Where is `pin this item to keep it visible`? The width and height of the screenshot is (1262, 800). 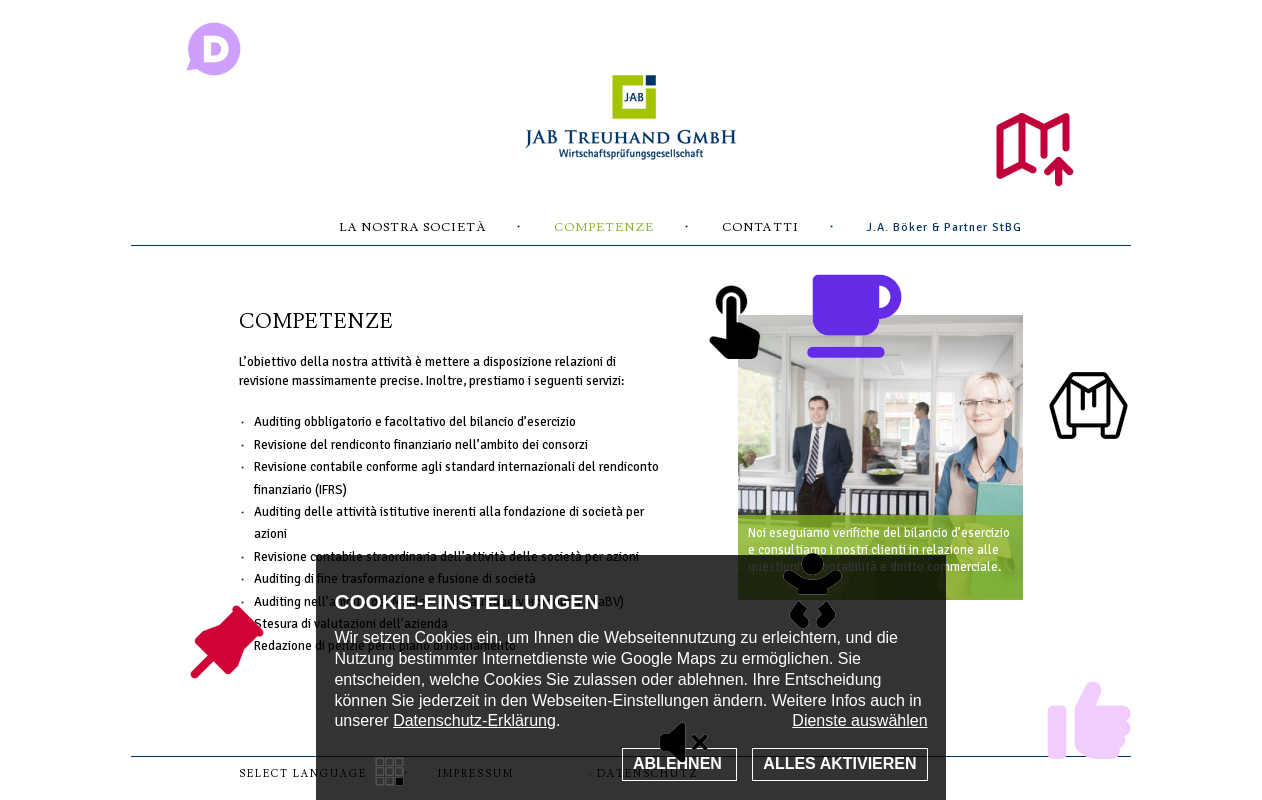 pin this item to keep it visible is located at coordinates (226, 643).